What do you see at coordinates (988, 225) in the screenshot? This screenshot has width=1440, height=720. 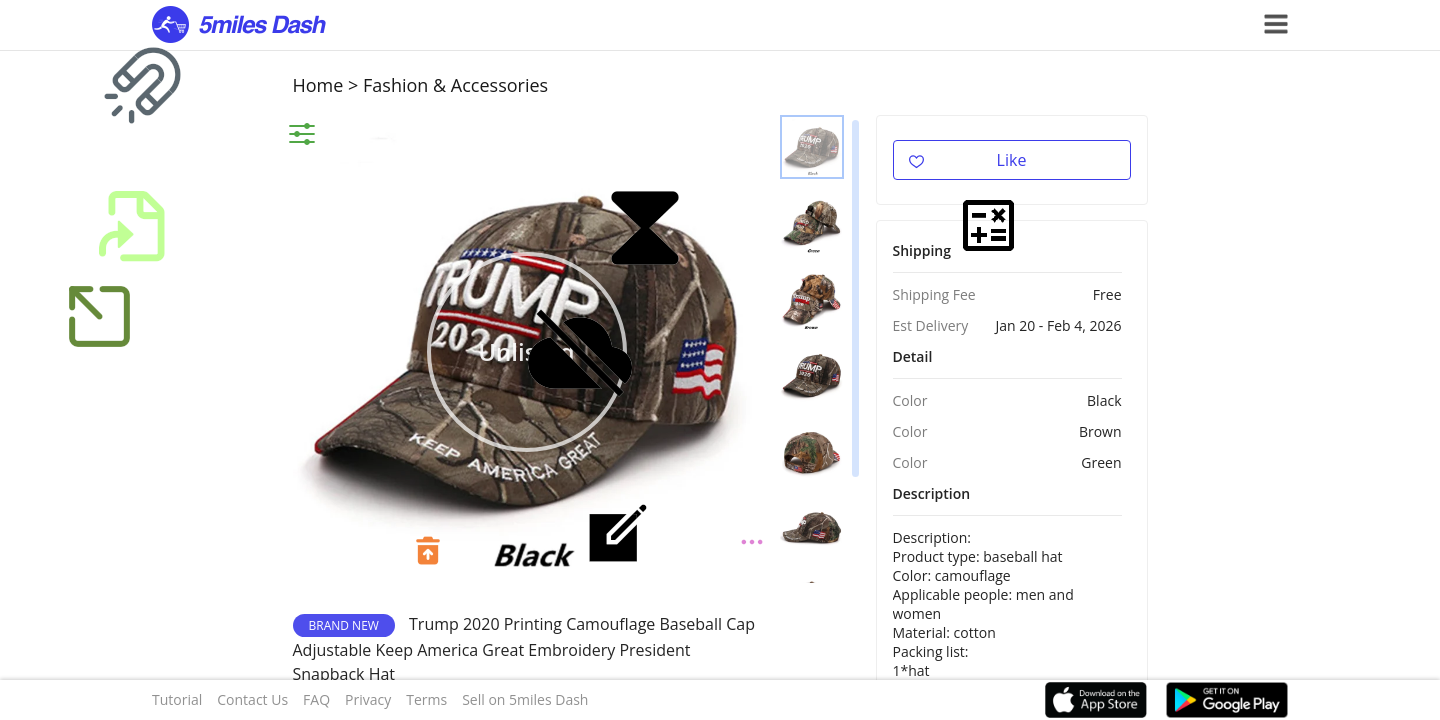 I see `open calculator` at bounding box center [988, 225].